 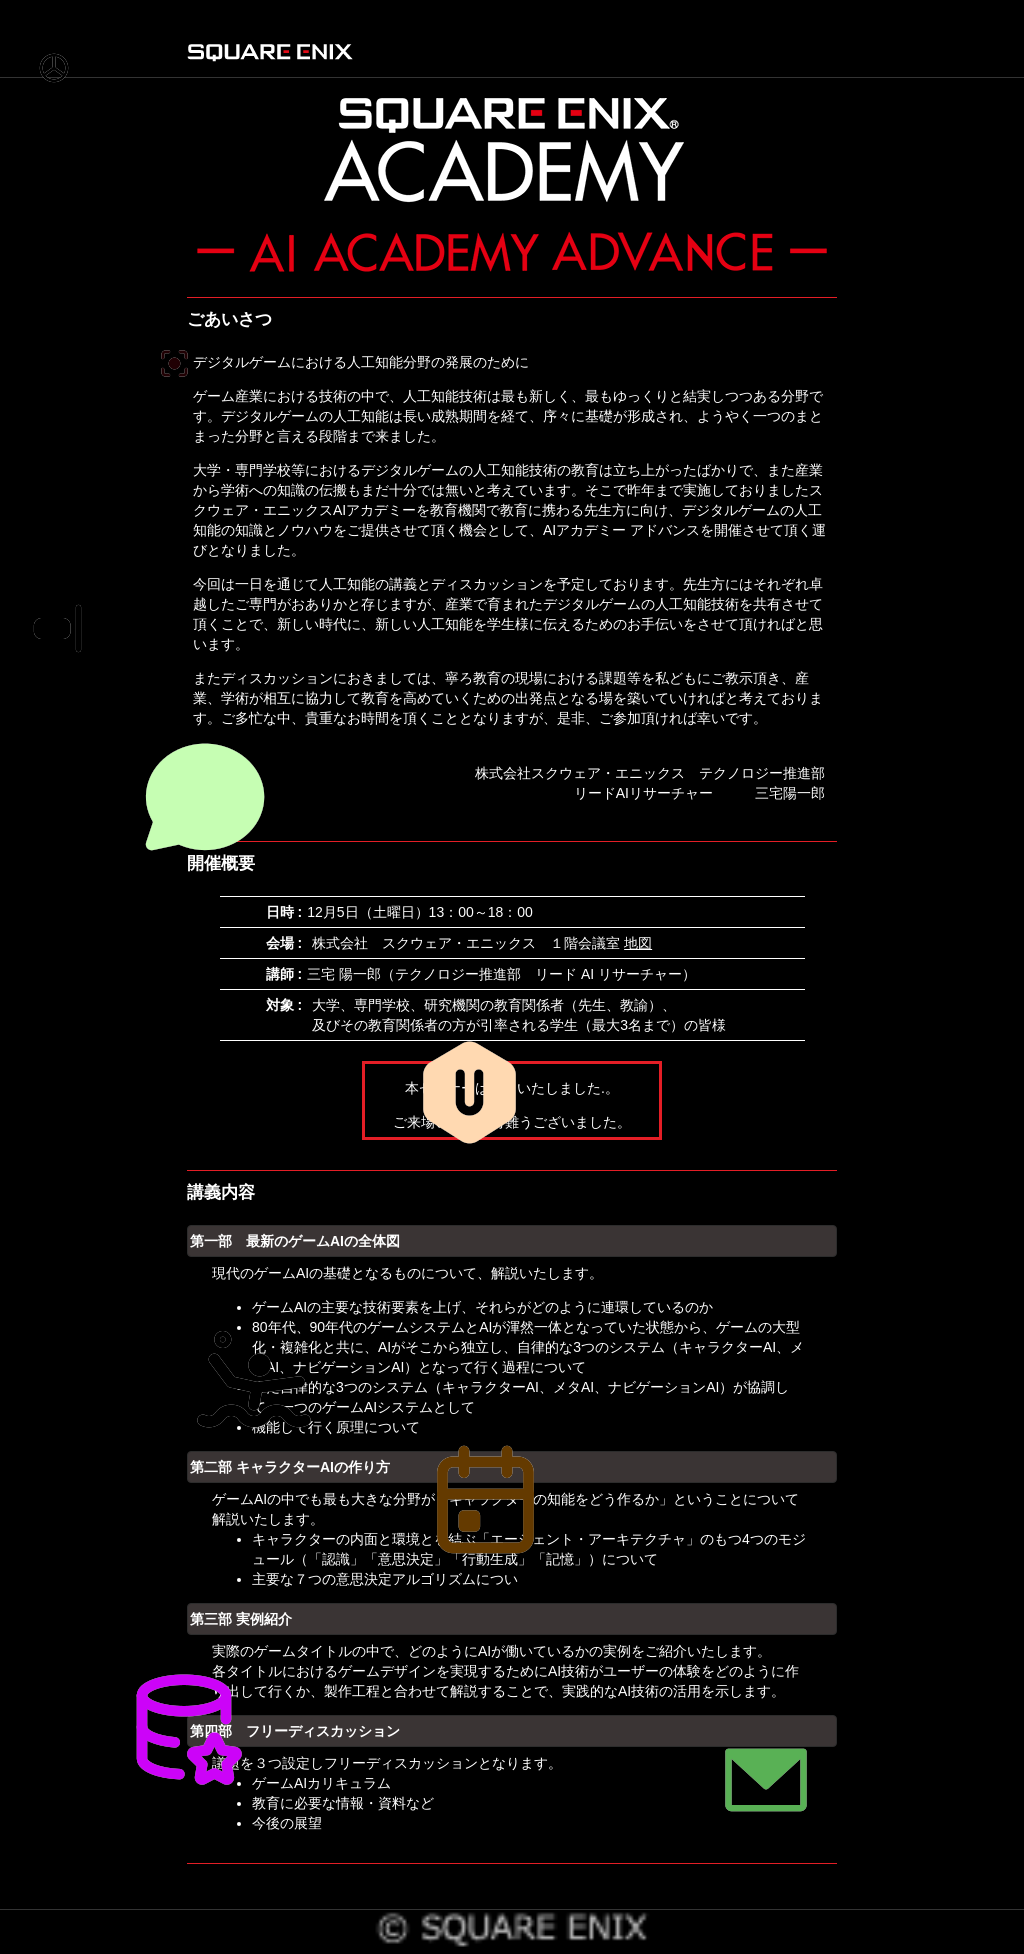 What do you see at coordinates (469, 1092) in the screenshot?
I see `indicates a user or username initial` at bounding box center [469, 1092].